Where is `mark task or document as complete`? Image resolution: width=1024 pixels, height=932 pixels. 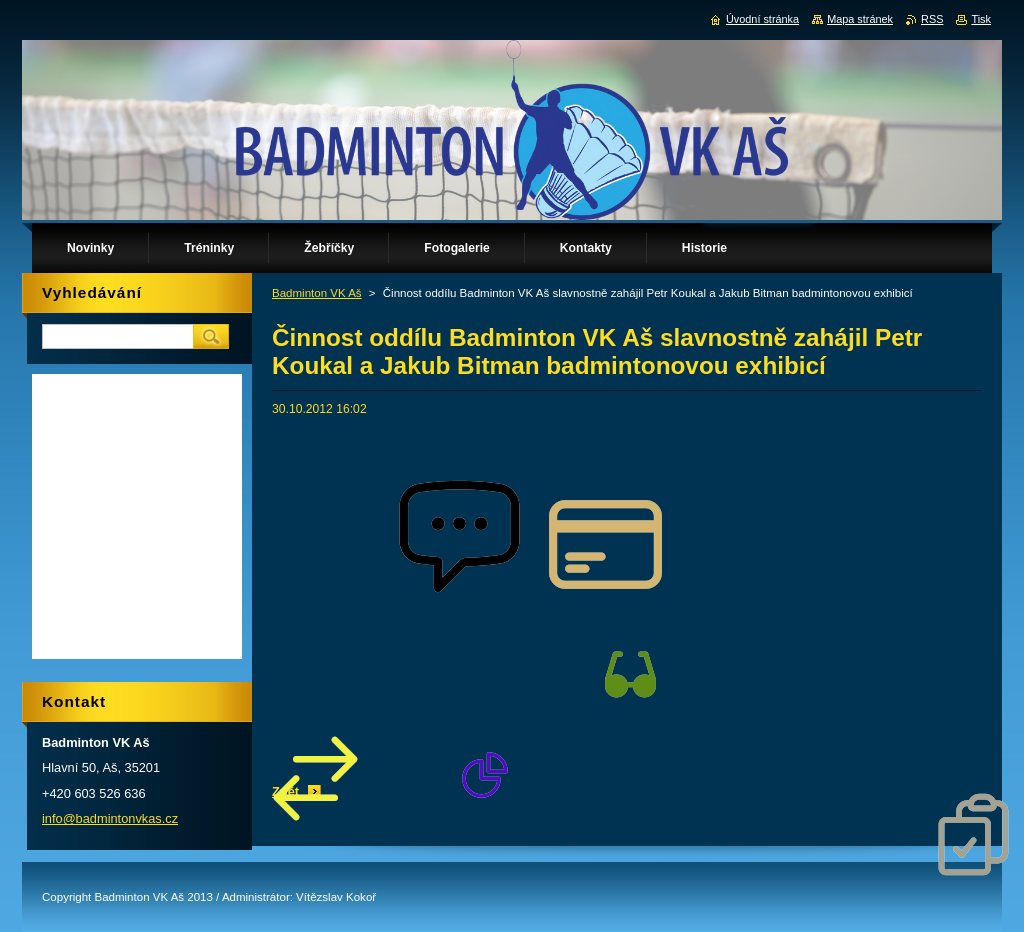
mark task or document as complete is located at coordinates (973, 834).